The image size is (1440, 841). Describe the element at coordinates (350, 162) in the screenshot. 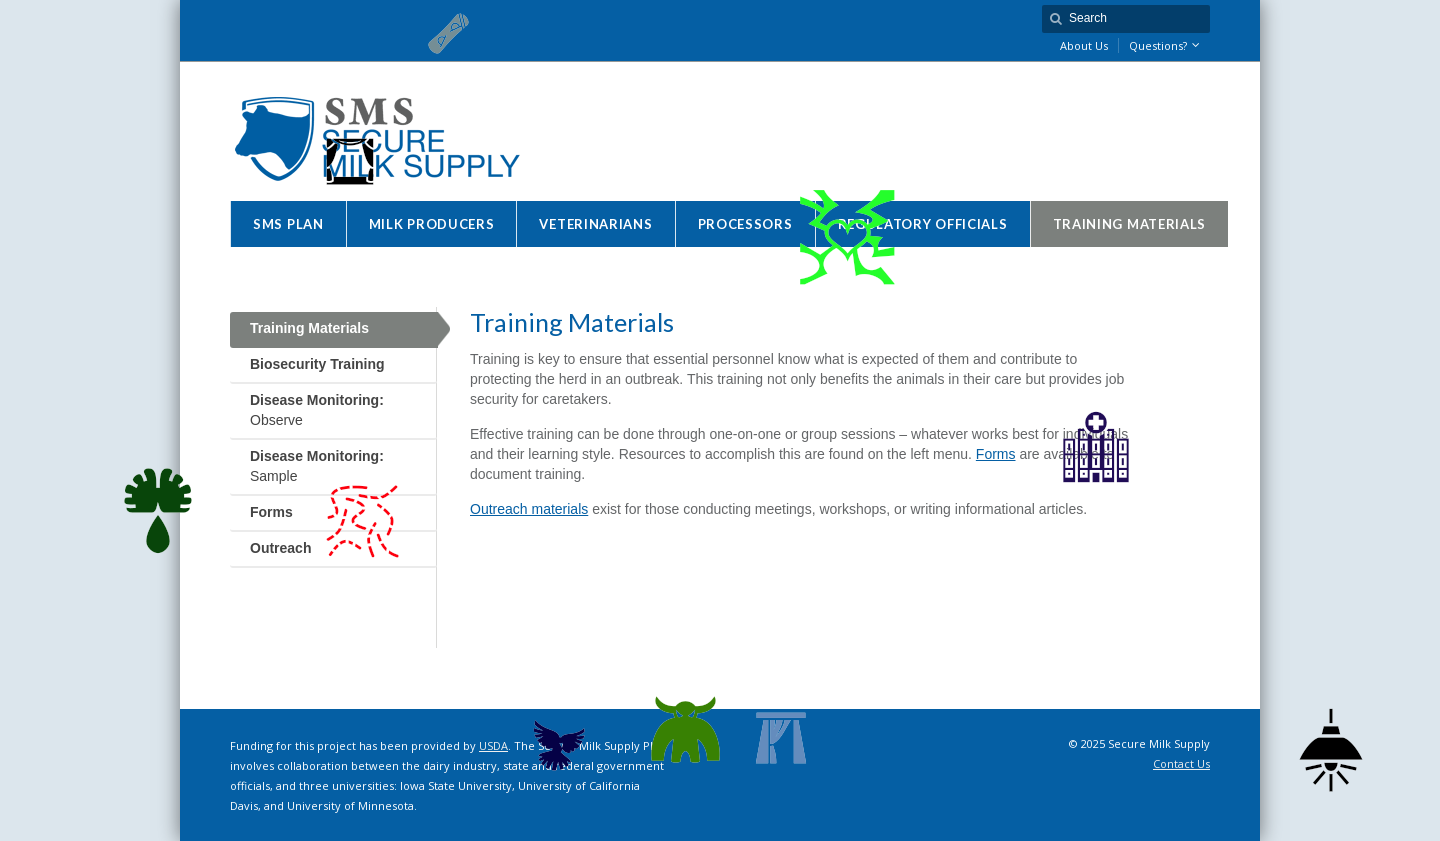

I see `access theater or entertainment content` at that location.